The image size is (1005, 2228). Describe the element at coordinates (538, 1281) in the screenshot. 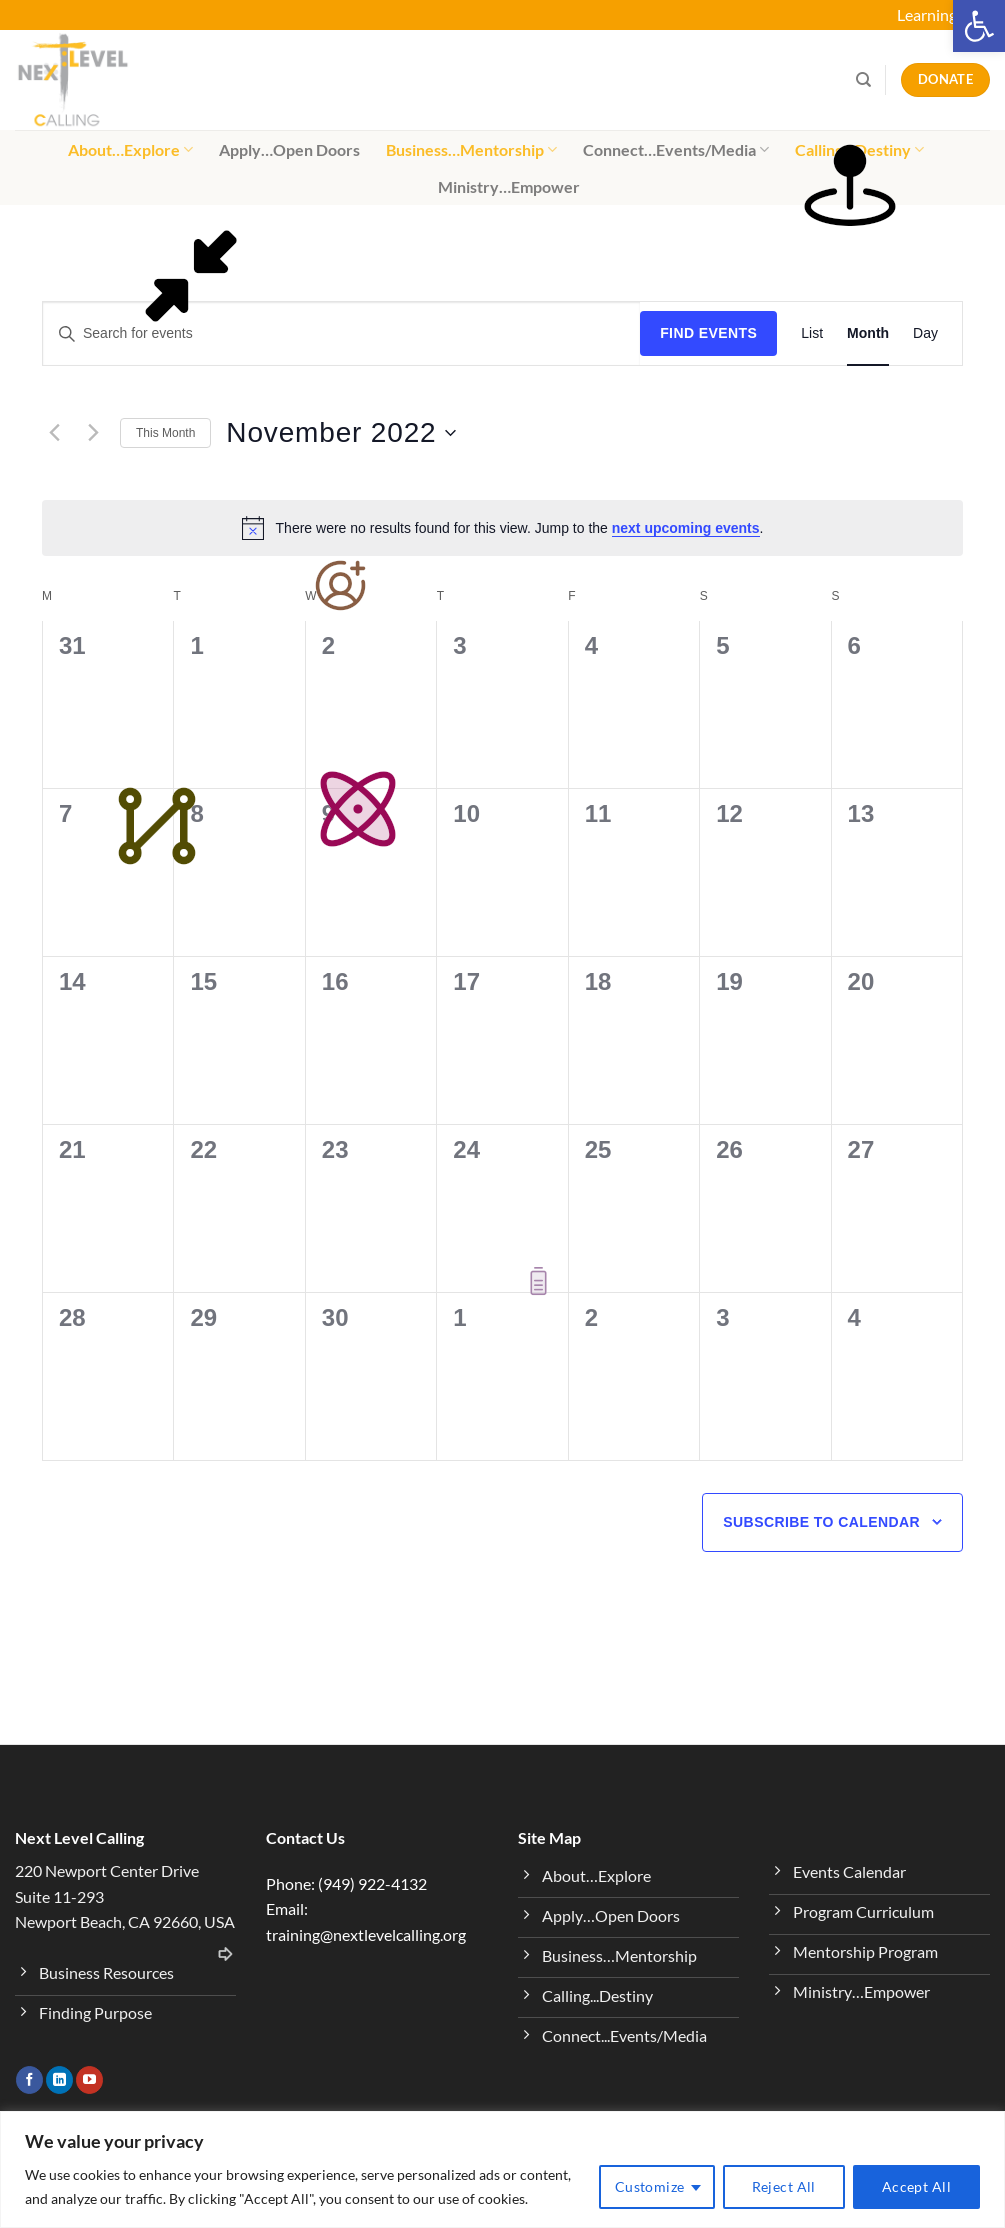

I see `indicates high battery level` at that location.